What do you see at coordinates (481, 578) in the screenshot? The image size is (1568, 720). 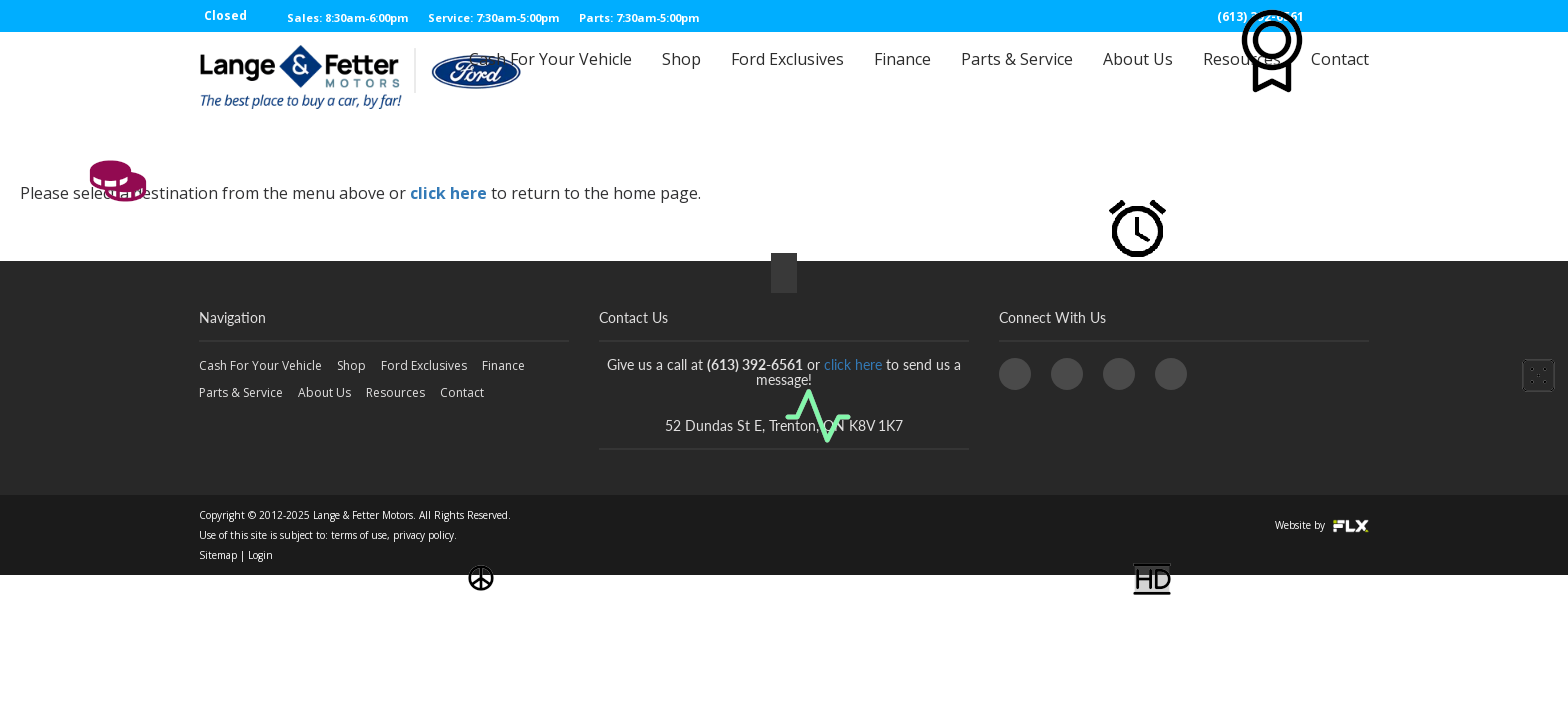 I see `peace or anti-war symbol indicator` at bounding box center [481, 578].